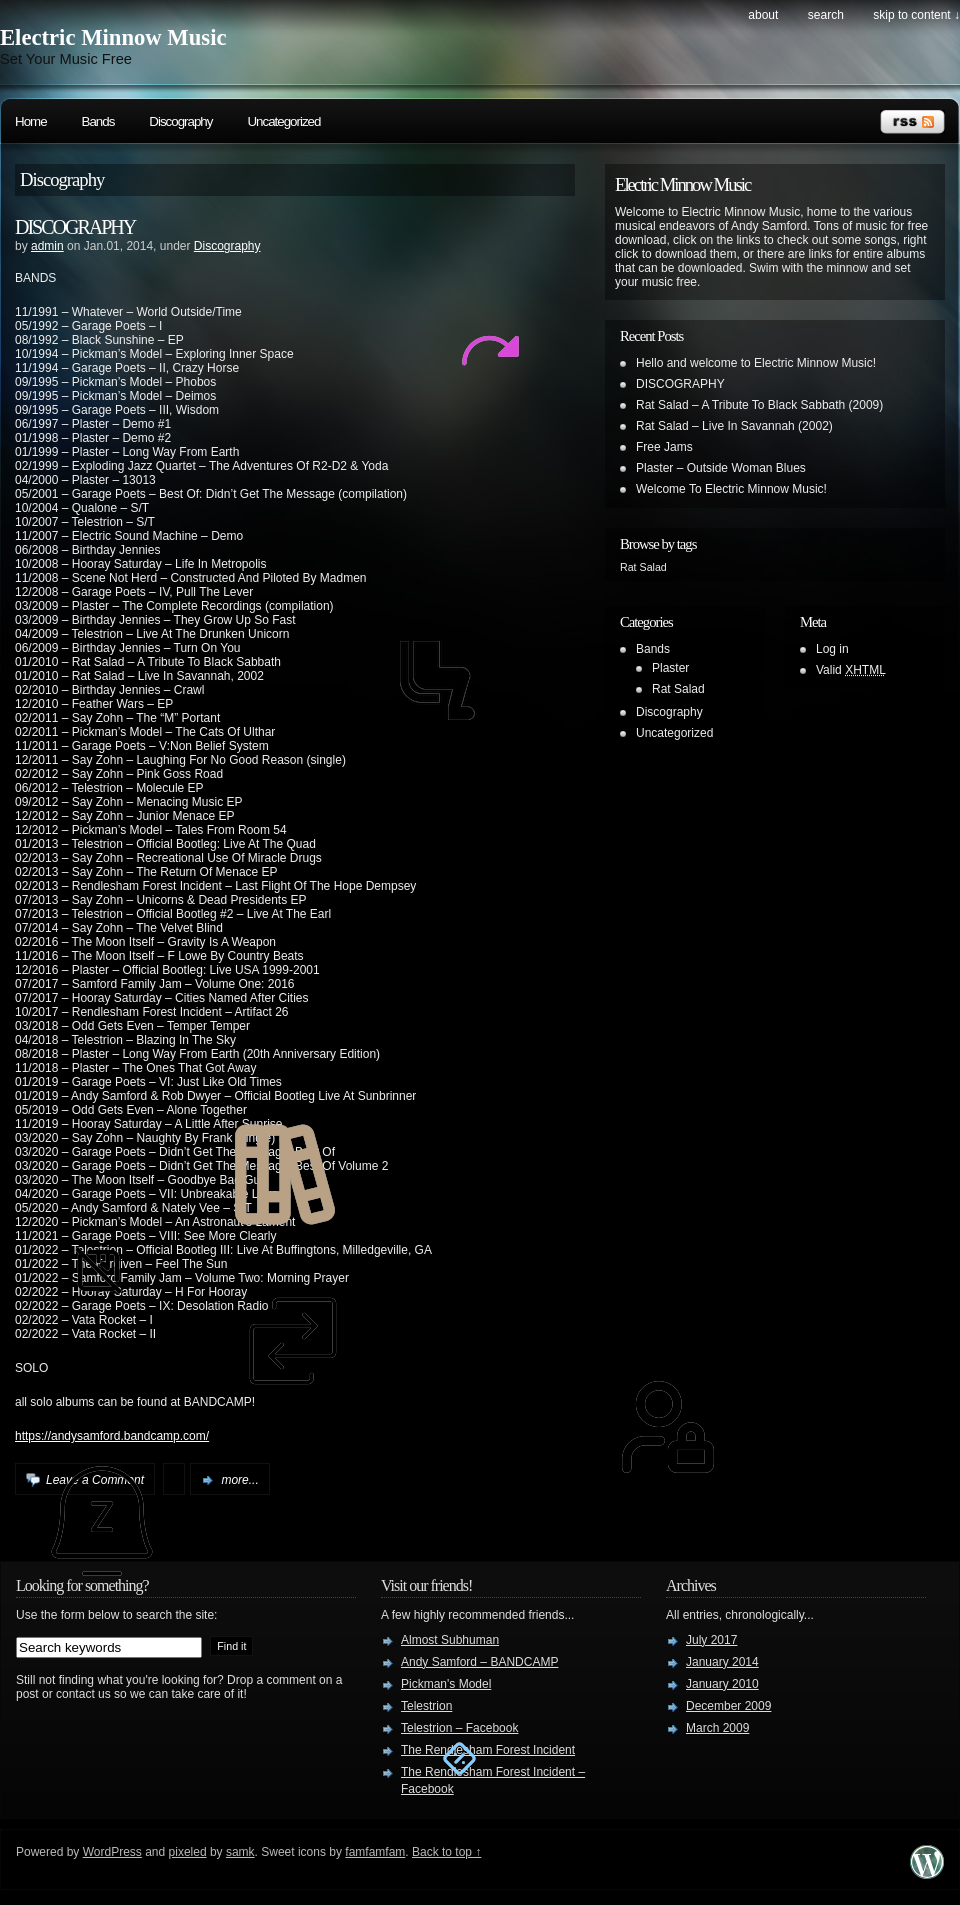 The width and height of the screenshot is (960, 1905). I want to click on access your library or book collection, so click(279, 1174).